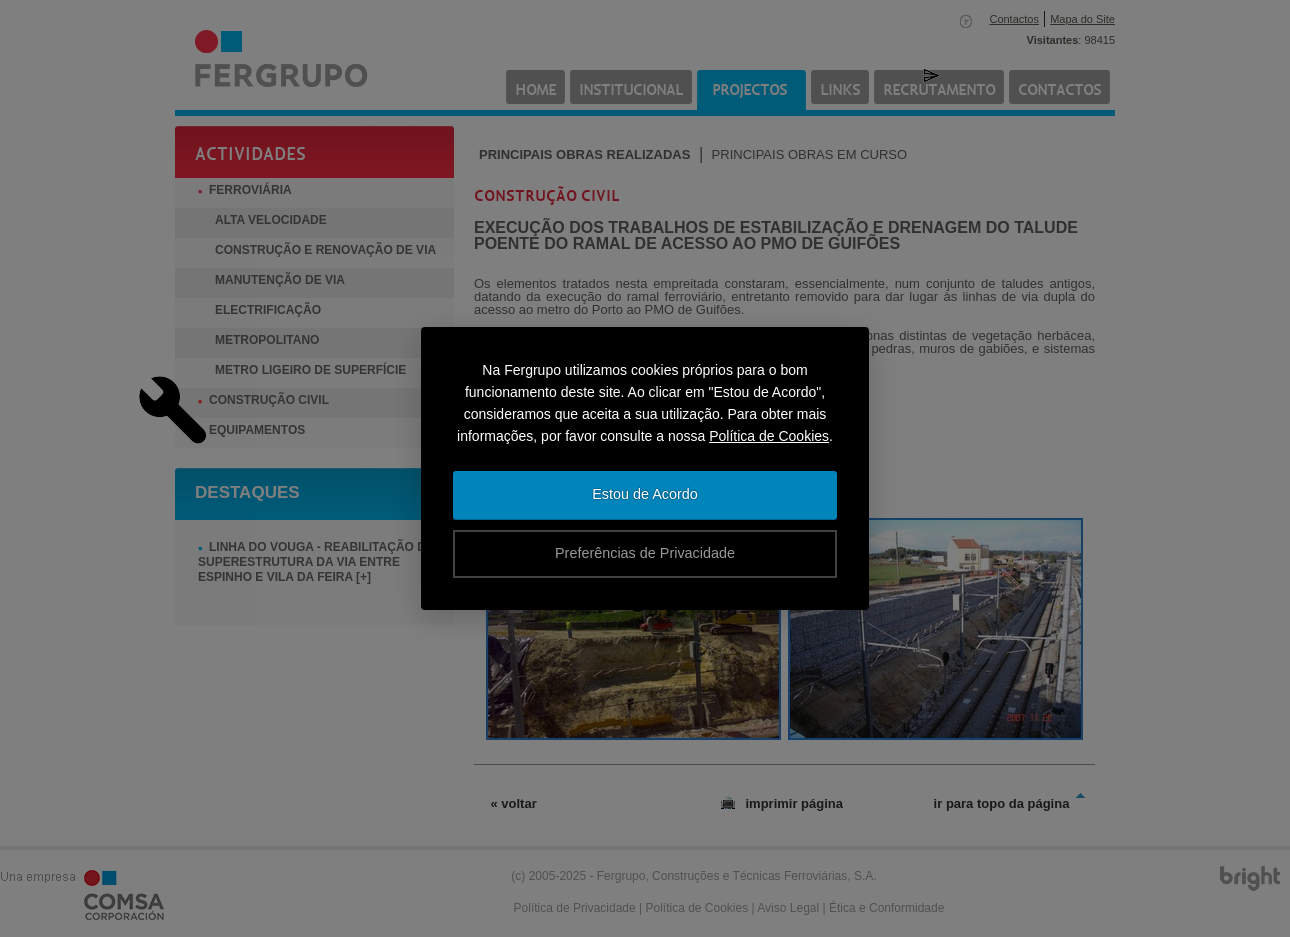 Image resolution: width=1290 pixels, height=937 pixels. Describe the element at coordinates (174, 411) in the screenshot. I see `access settings or configuration options` at that location.